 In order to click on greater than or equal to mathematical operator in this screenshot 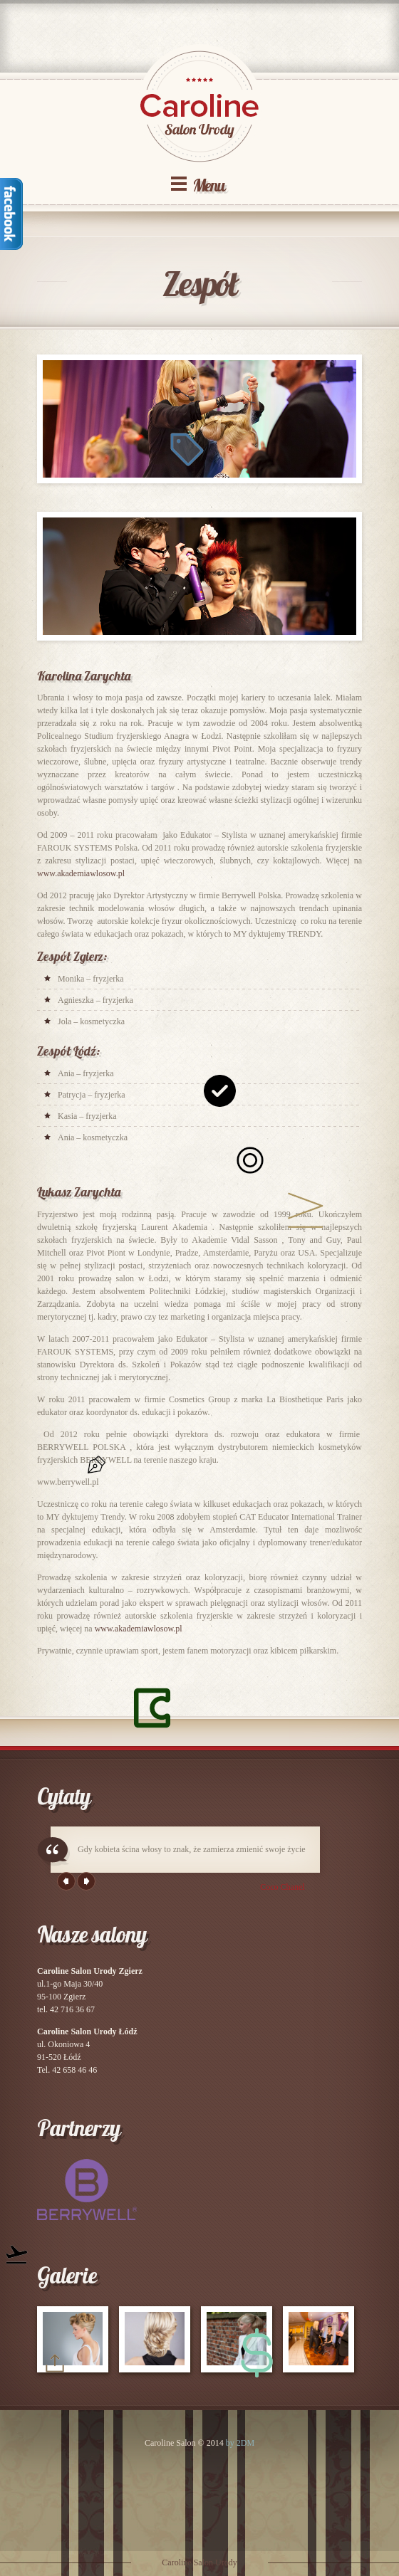, I will do `click(304, 1211)`.